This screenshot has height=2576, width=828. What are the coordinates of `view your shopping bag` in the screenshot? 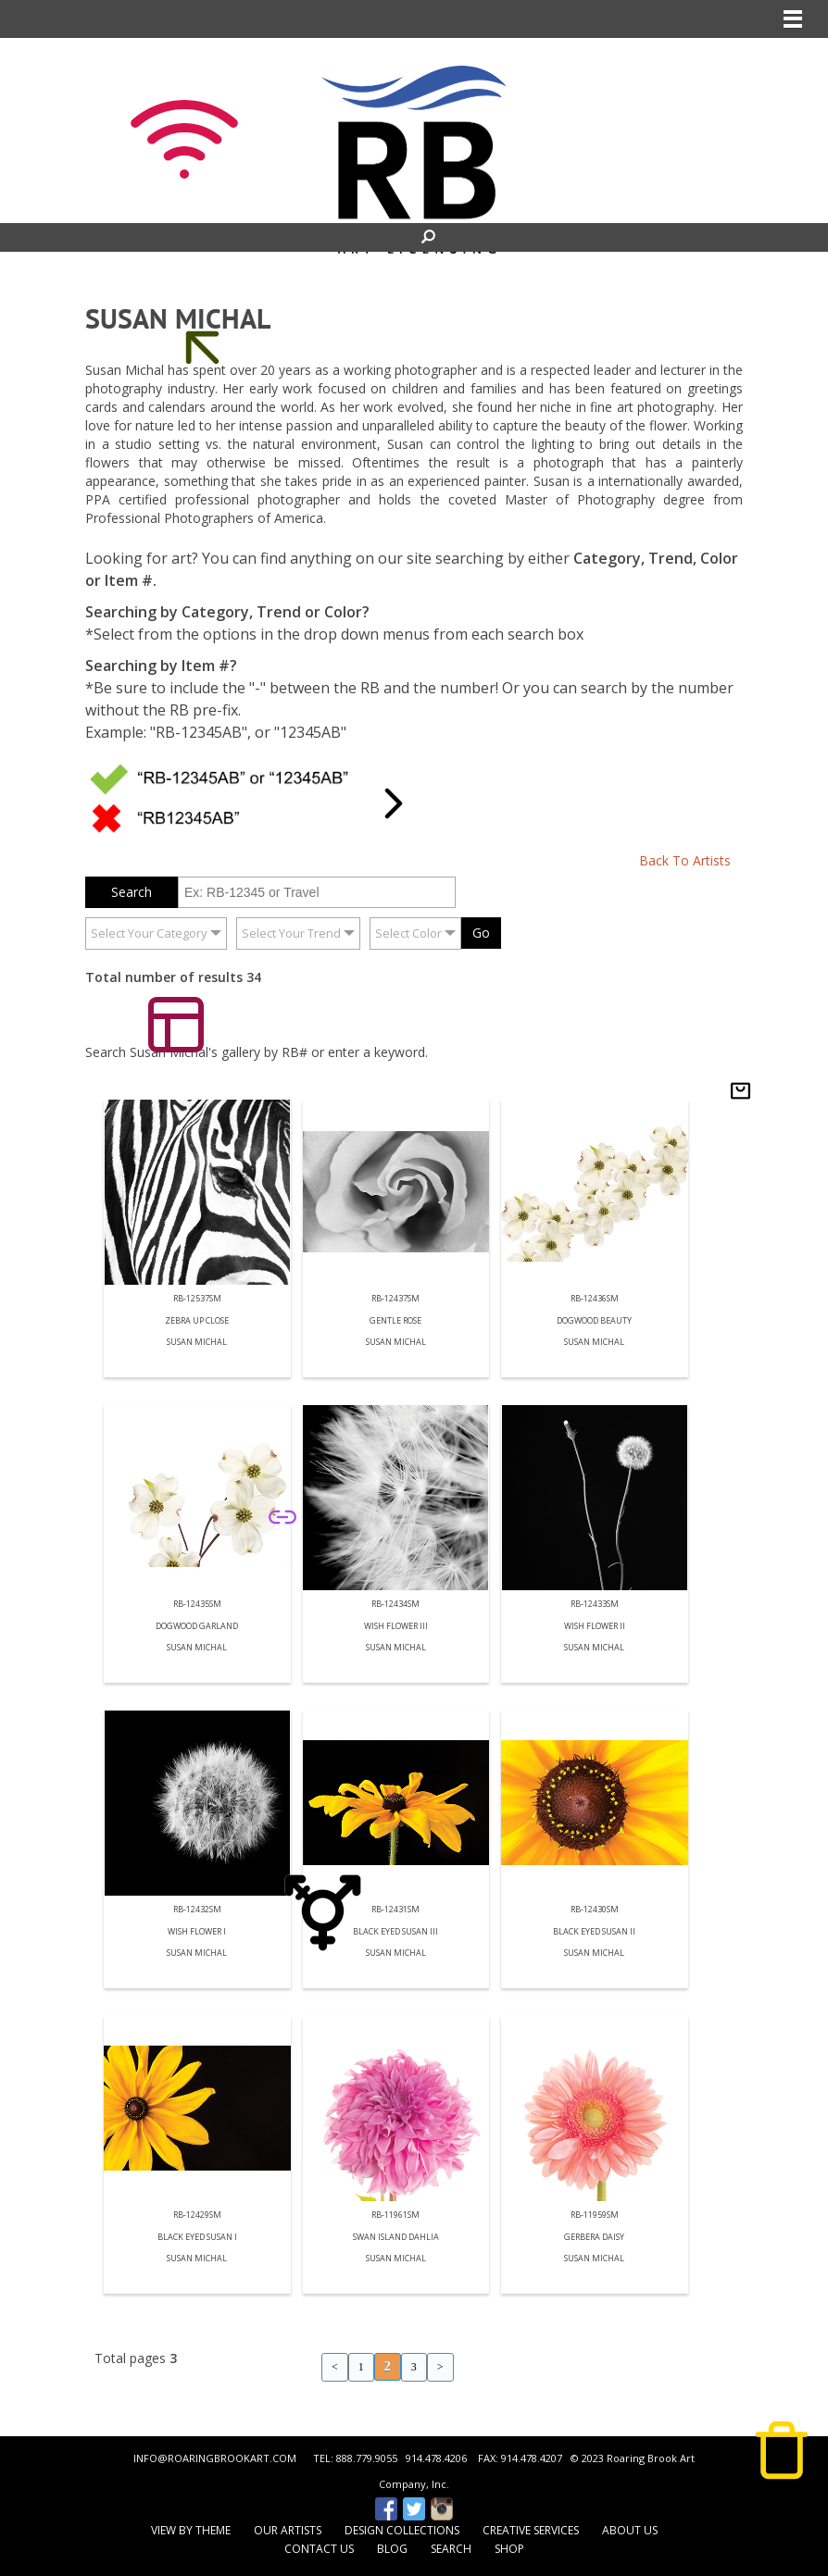 It's located at (740, 1090).